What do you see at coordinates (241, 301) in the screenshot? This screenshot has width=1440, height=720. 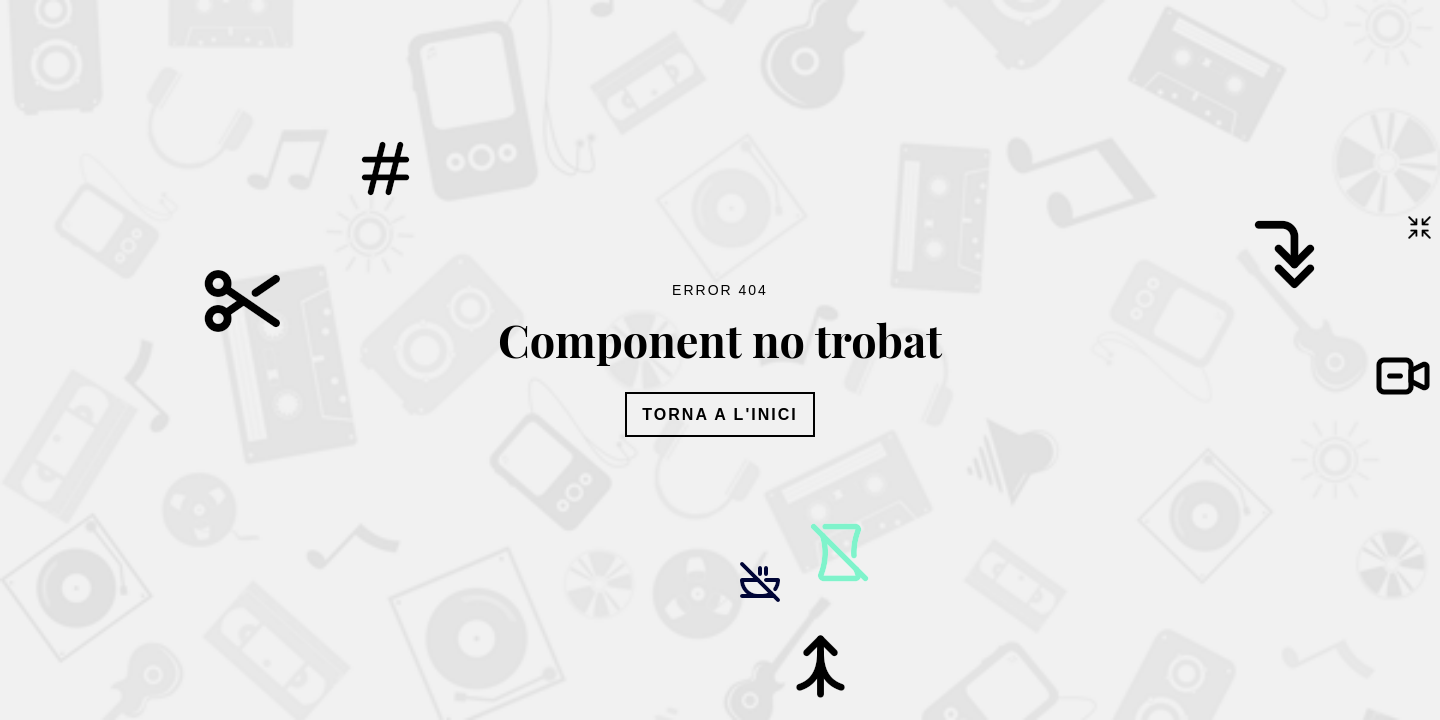 I see `cut selected content` at bounding box center [241, 301].